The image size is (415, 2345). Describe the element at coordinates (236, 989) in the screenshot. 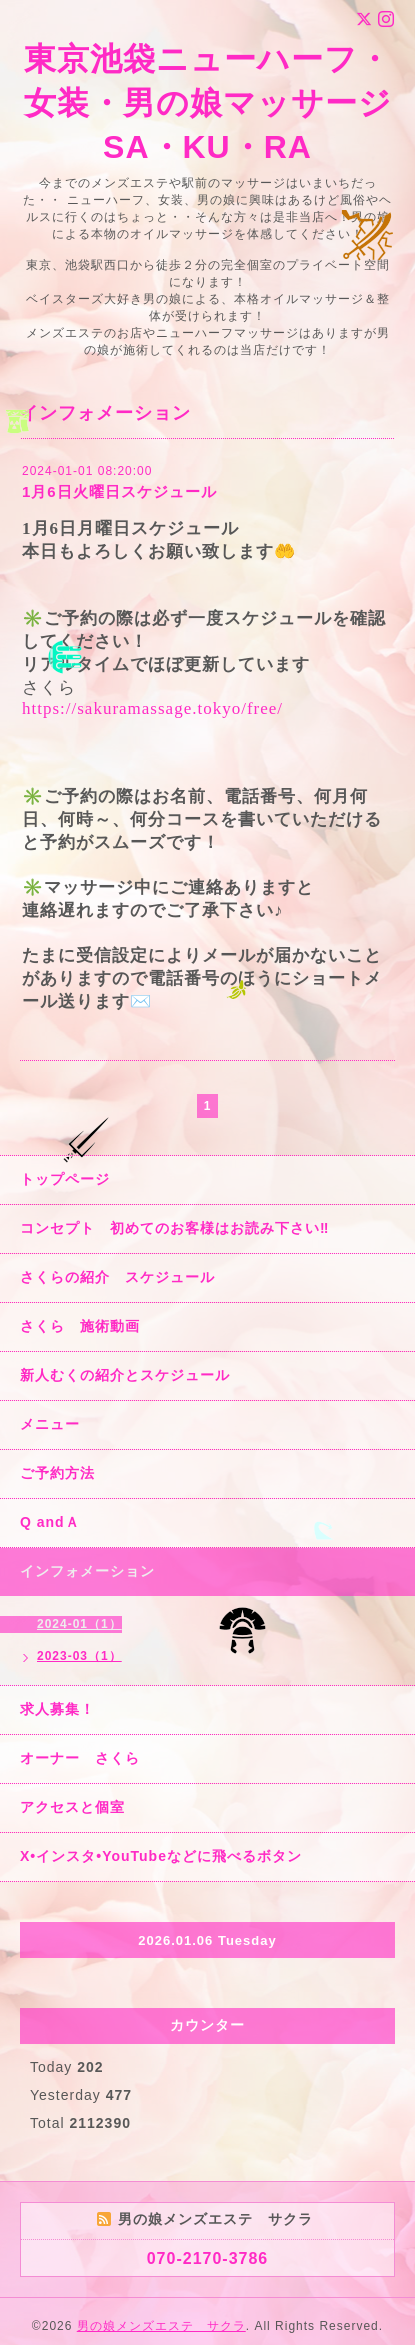

I see `food or fruit category in a game inventory` at that location.